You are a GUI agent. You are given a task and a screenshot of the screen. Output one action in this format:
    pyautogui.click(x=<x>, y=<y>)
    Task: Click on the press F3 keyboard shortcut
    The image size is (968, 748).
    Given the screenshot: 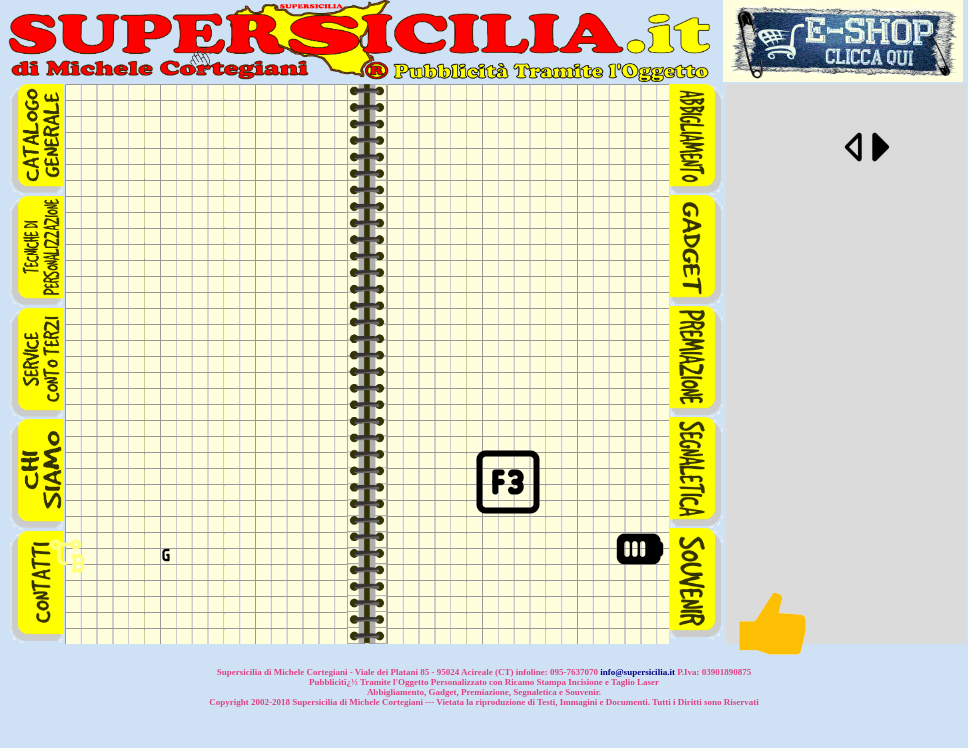 What is the action you would take?
    pyautogui.click(x=508, y=482)
    